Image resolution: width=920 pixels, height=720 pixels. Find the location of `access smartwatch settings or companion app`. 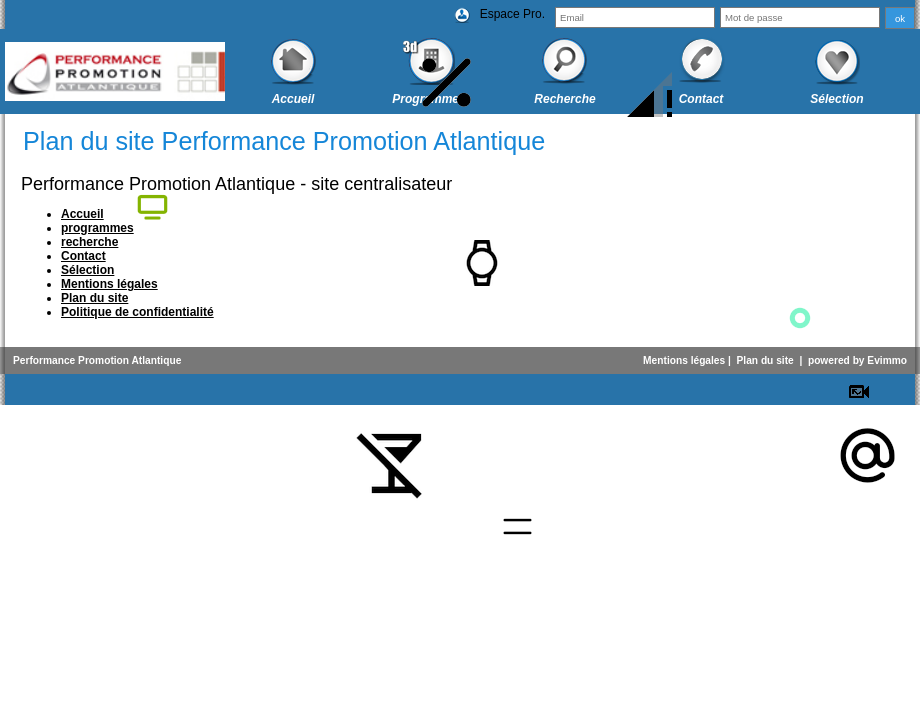

access smartwatch settings or companion app is located at coordinates (482, 263).